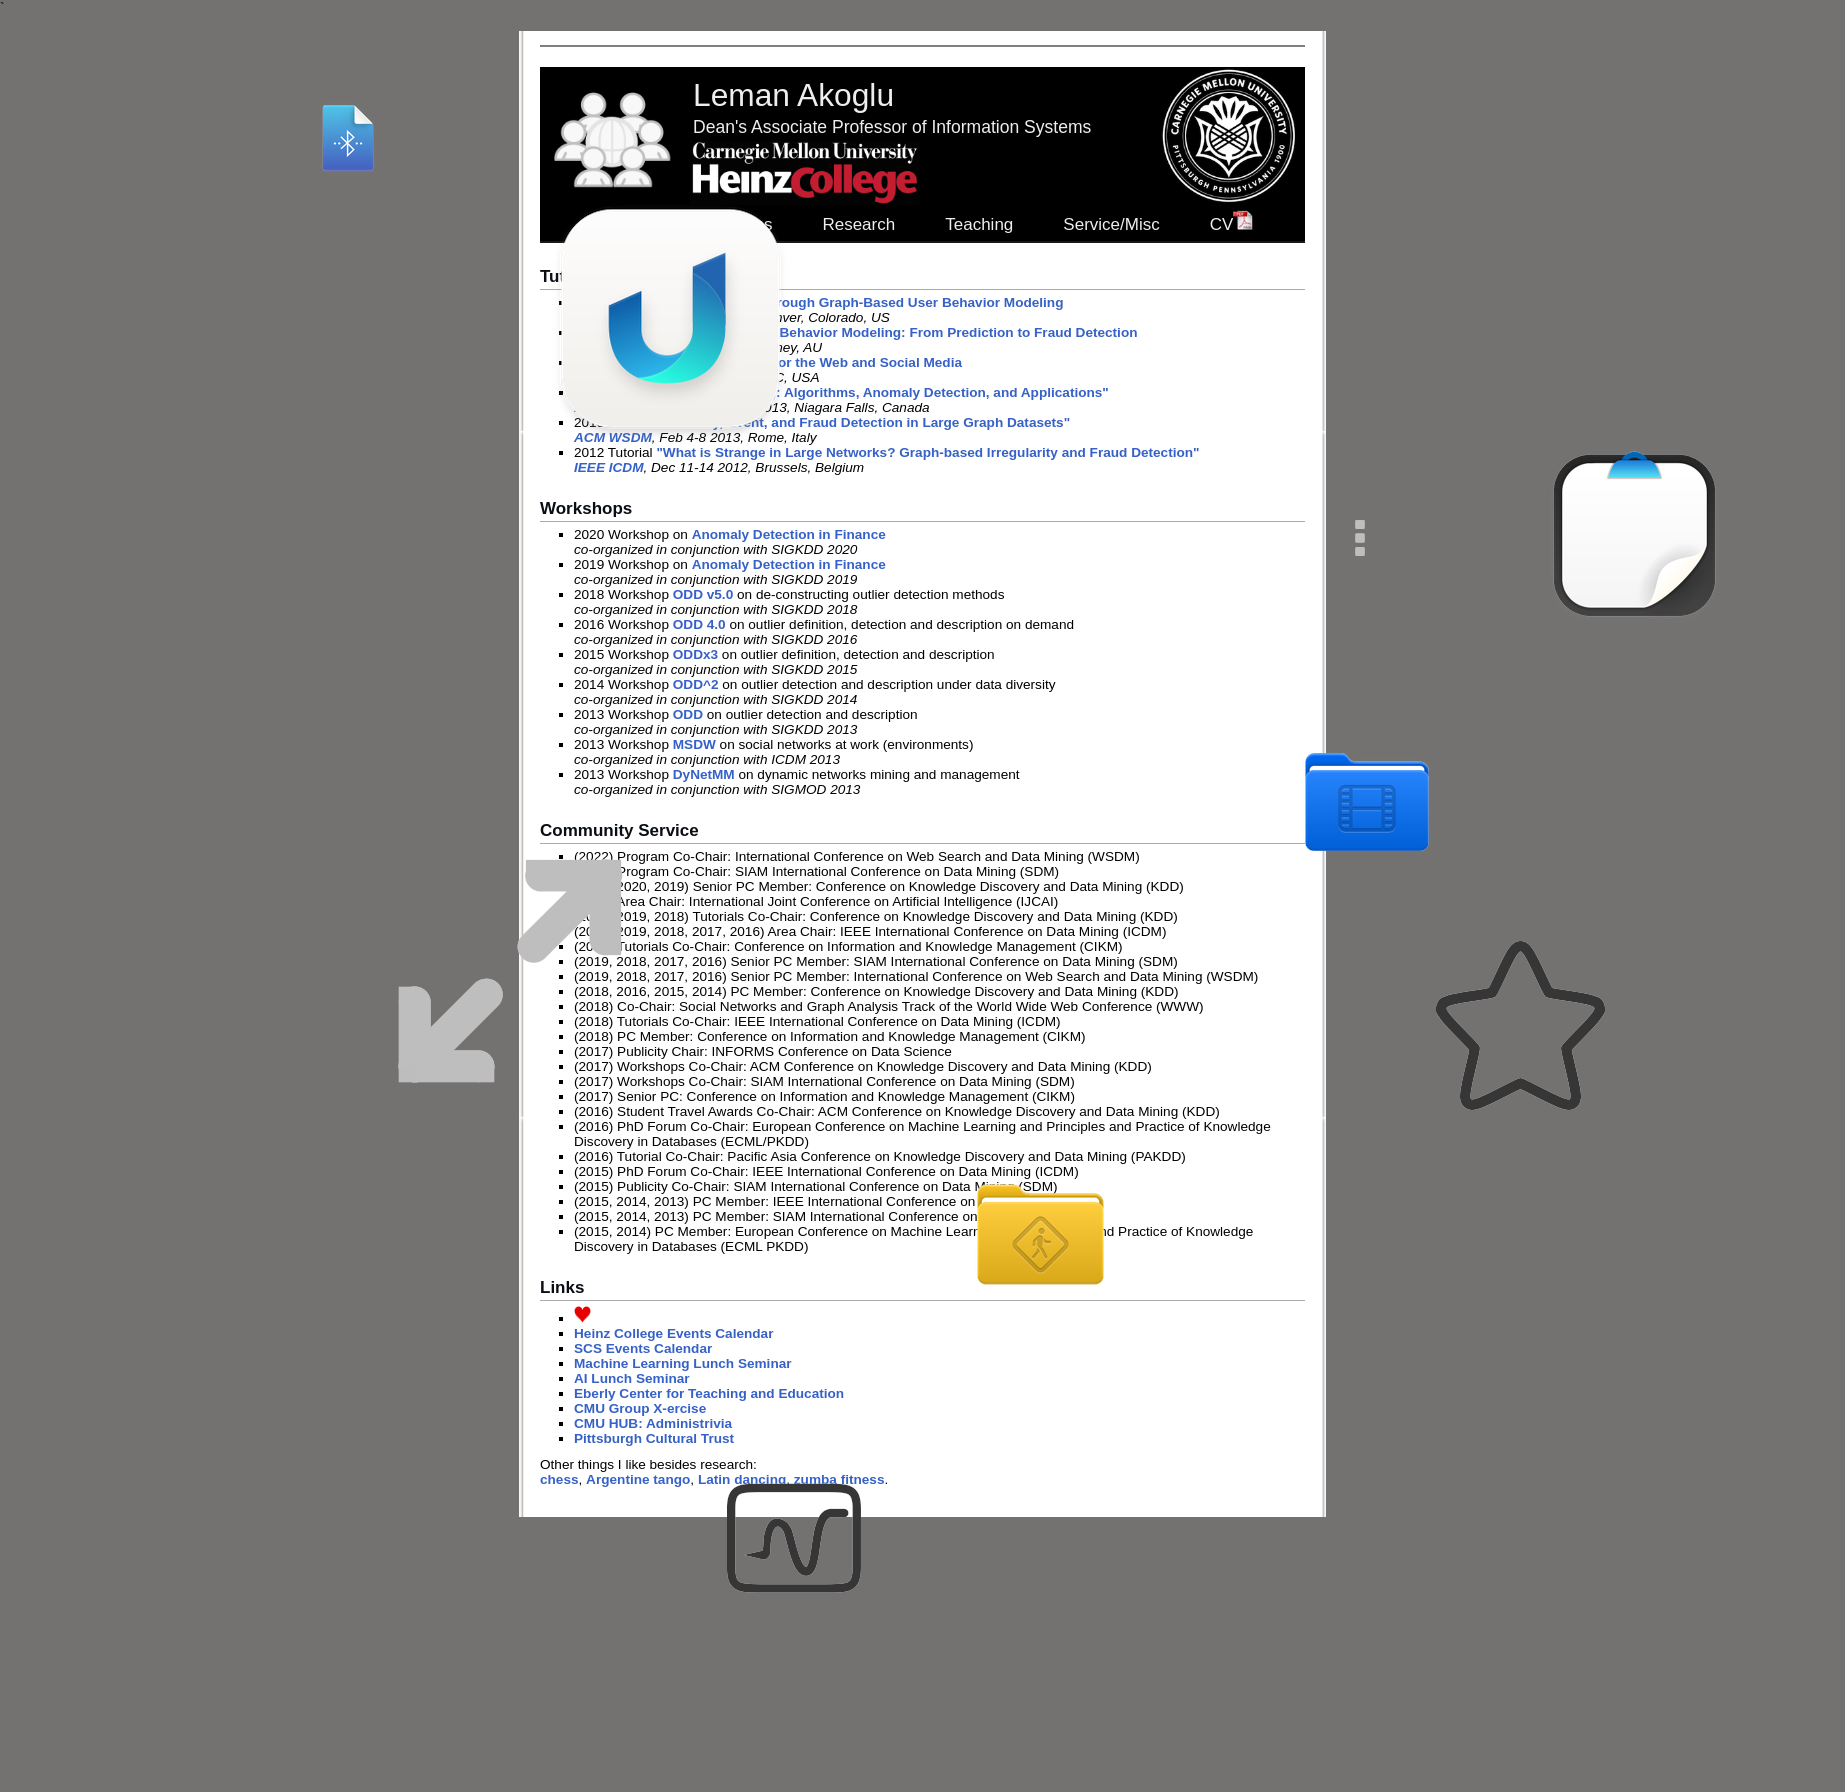 This screenshot has width=1845, height=1792. I want to click on expand content to fullscreen mode, so click(510, 971).